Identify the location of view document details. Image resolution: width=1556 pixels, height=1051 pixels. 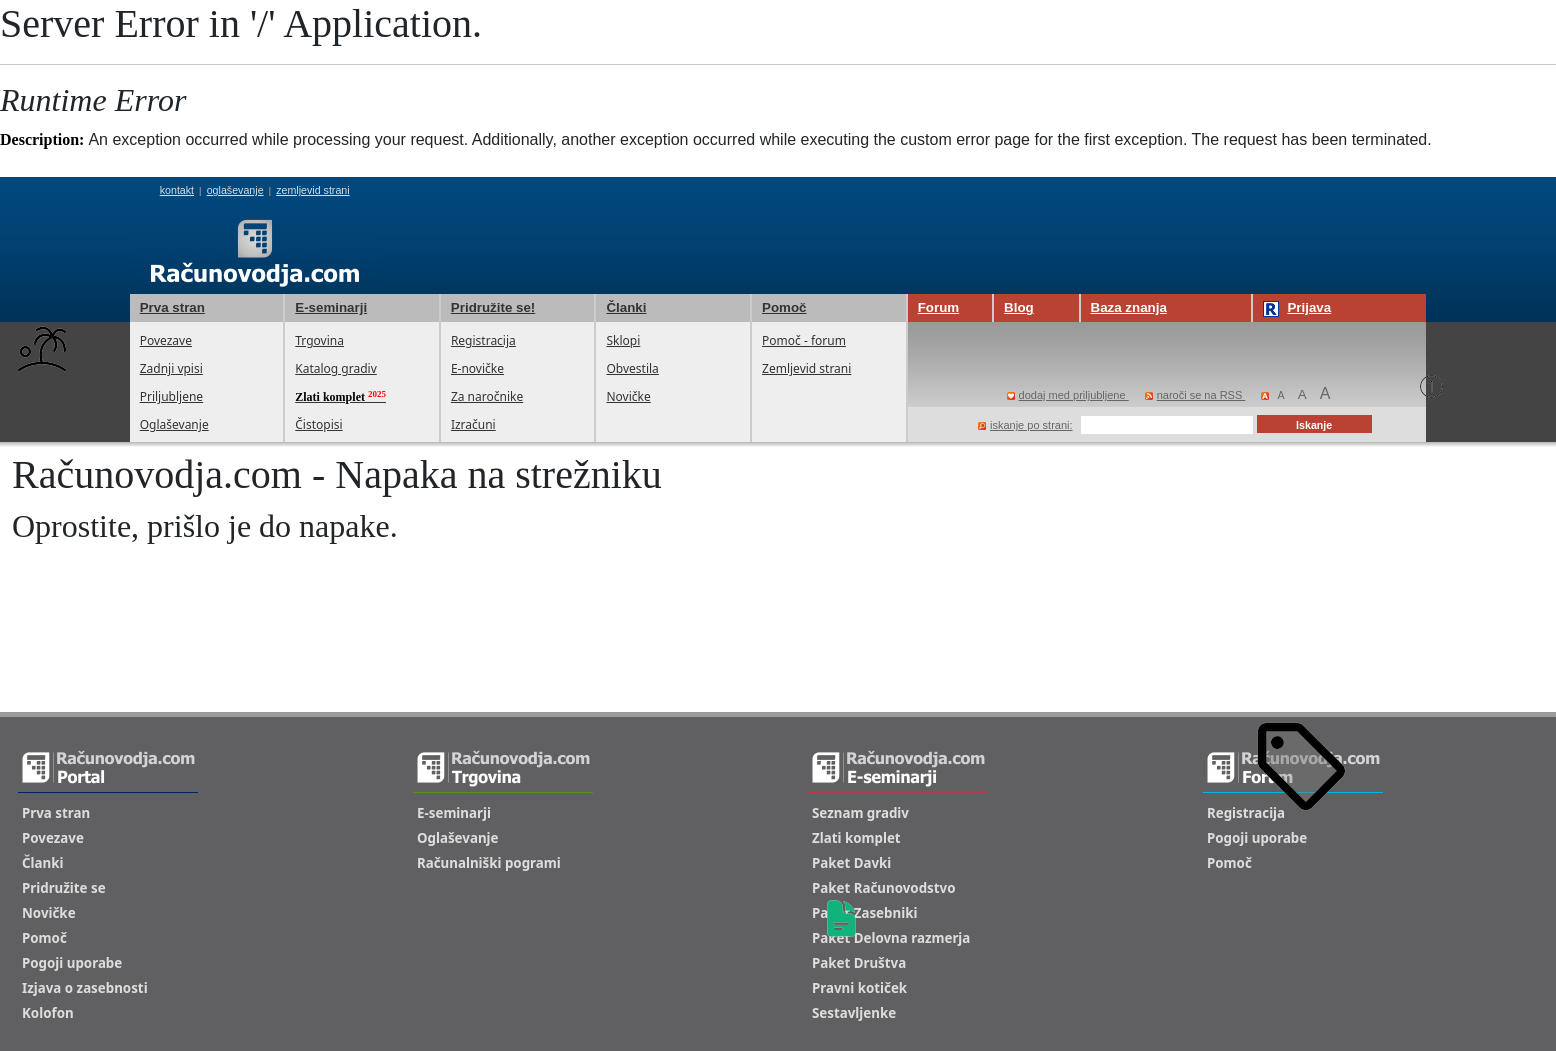
(841, 918).